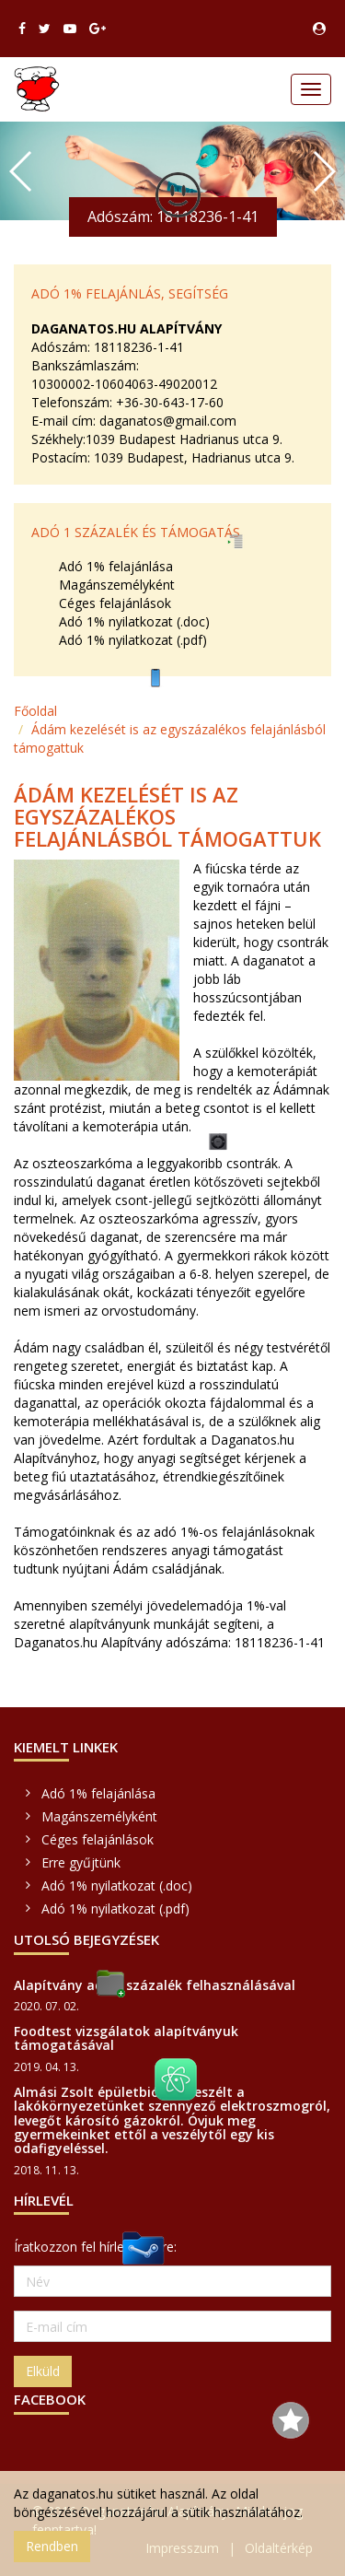 The width and height of the screenshot is (345, 2576). I want to click on increase text indentation, so click(236, 542).